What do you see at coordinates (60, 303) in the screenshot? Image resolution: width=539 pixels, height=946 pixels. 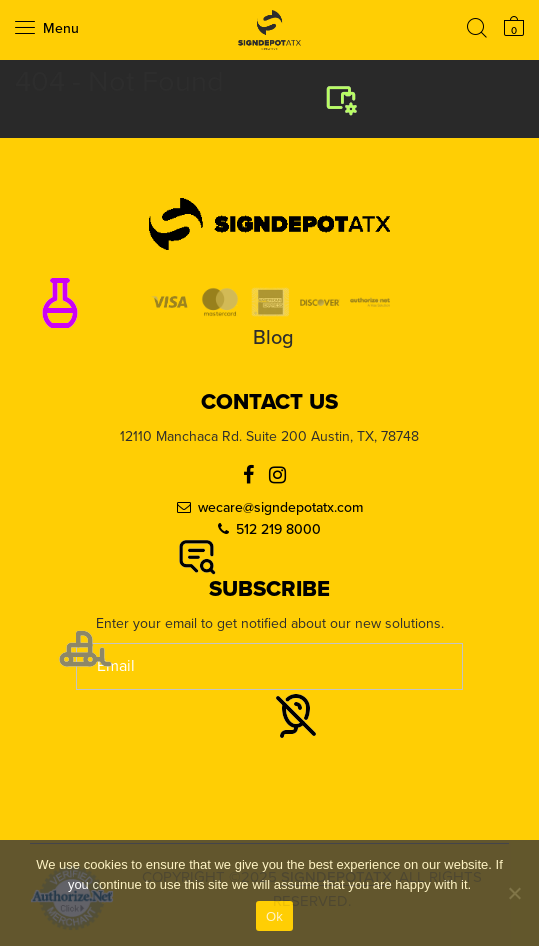 I see `access lab or experiment features` at bounding box center [60, 303].